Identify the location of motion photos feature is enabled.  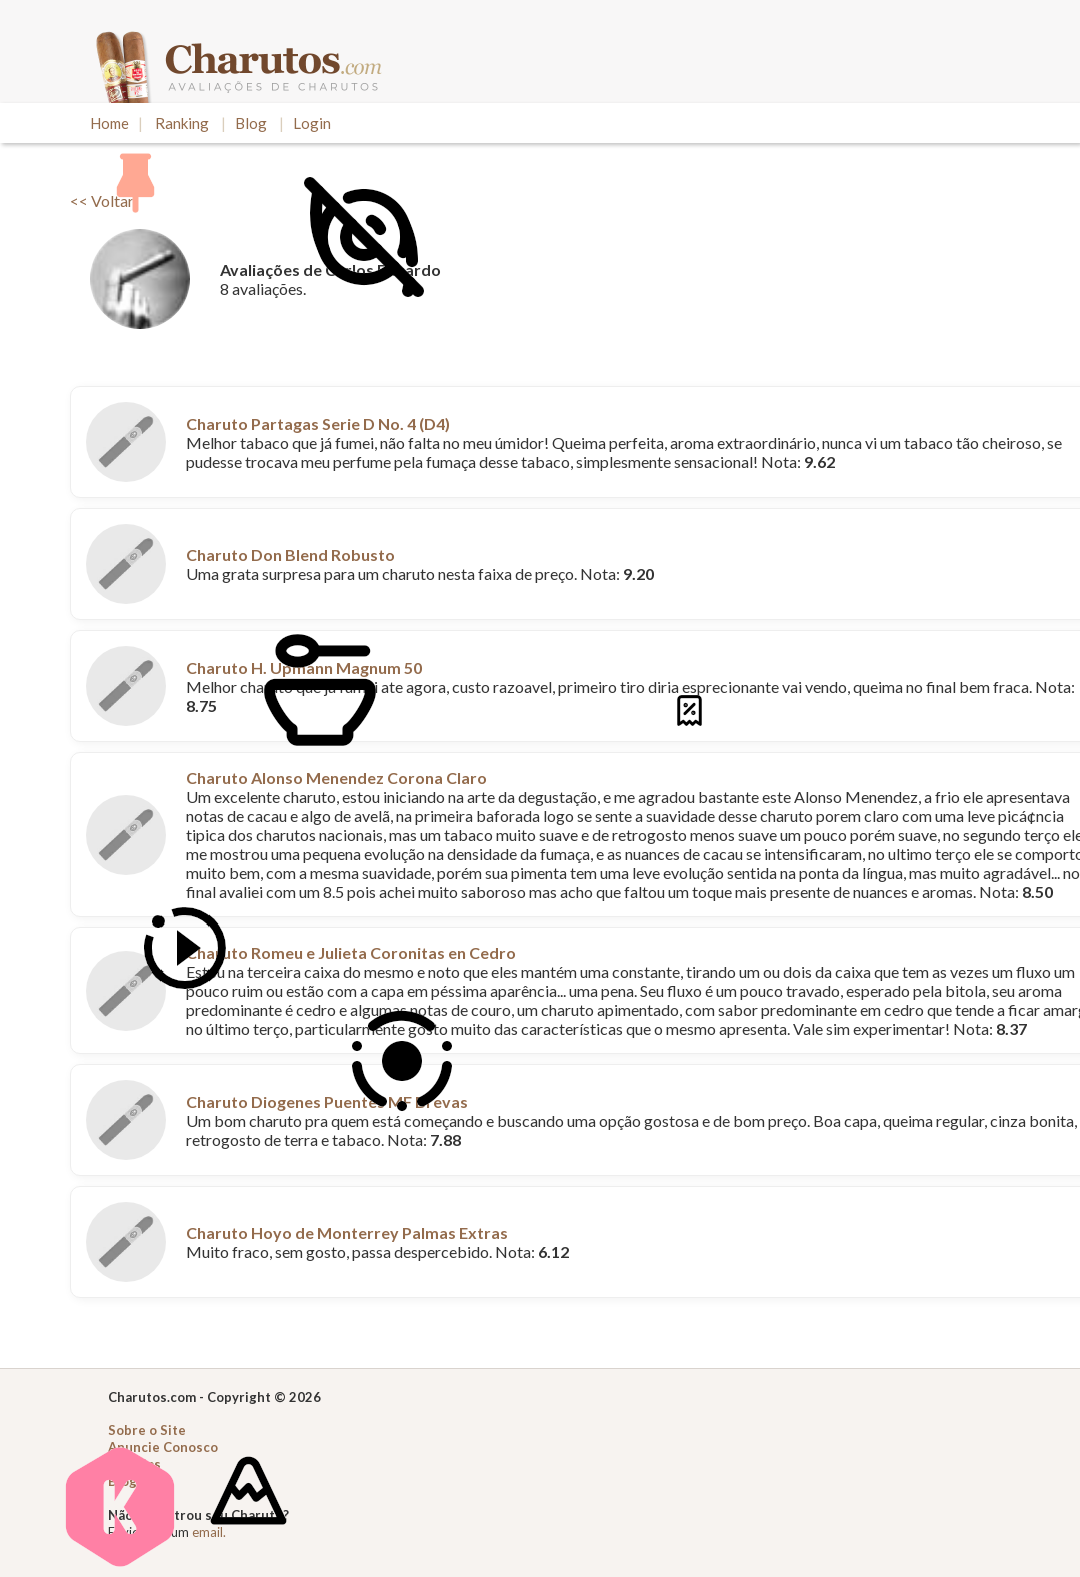
(185, 948).